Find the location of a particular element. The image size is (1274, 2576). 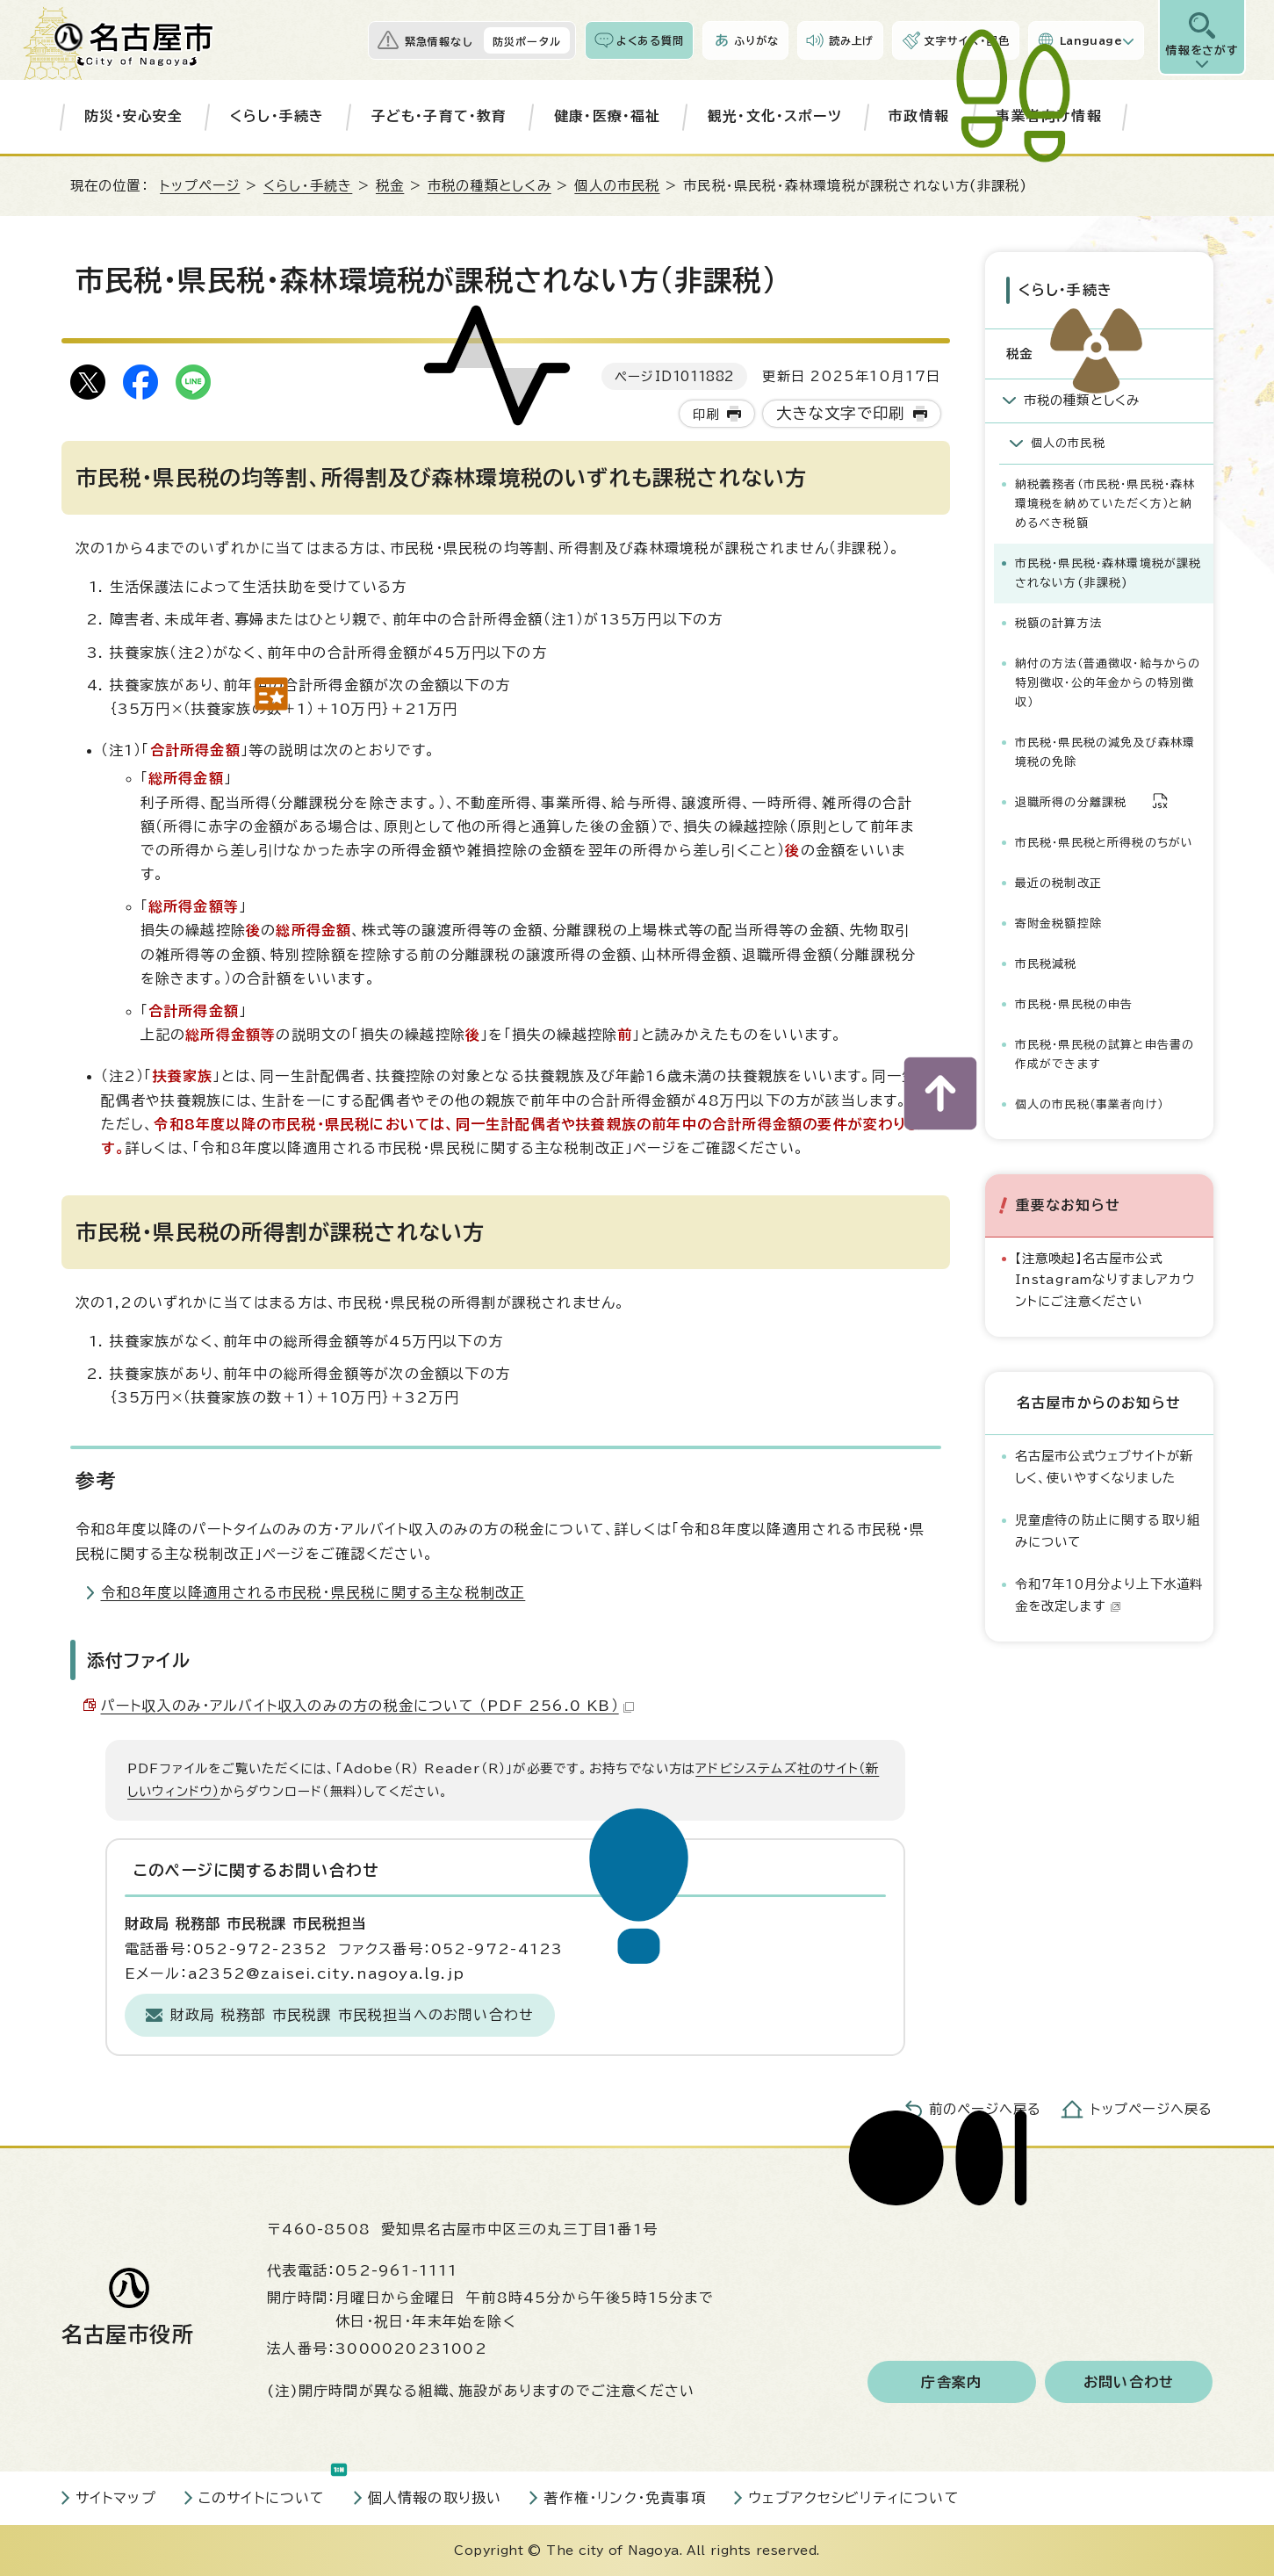

view your favorites list is located at coordinates (271, 694).